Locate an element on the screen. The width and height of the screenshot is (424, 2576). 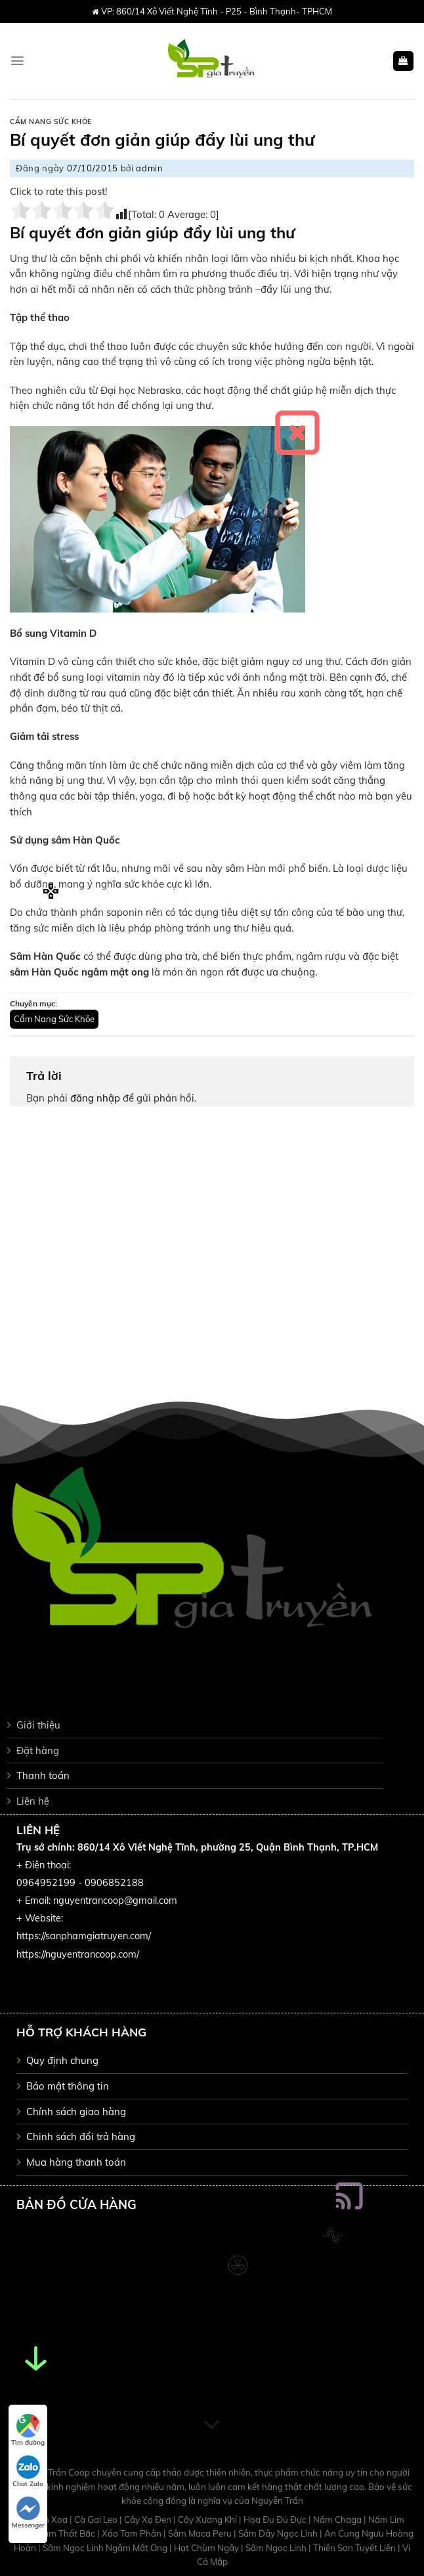
cast media to a nearby device is located at coordinates (349, 2196).